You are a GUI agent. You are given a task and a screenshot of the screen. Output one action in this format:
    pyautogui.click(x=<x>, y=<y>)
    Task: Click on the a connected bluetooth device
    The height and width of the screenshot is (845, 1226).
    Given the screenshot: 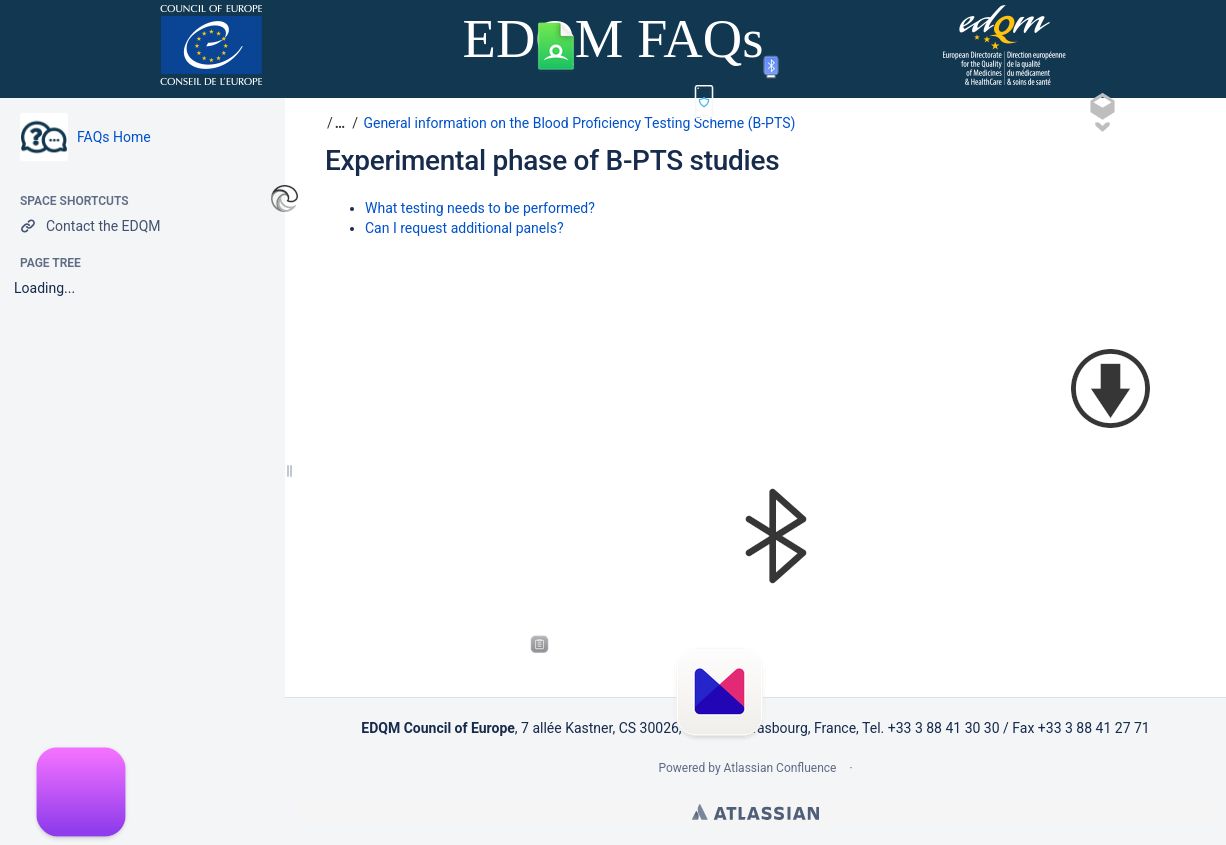 What is the action you would take?
    pyautogui.click(x=771, y=67)
    